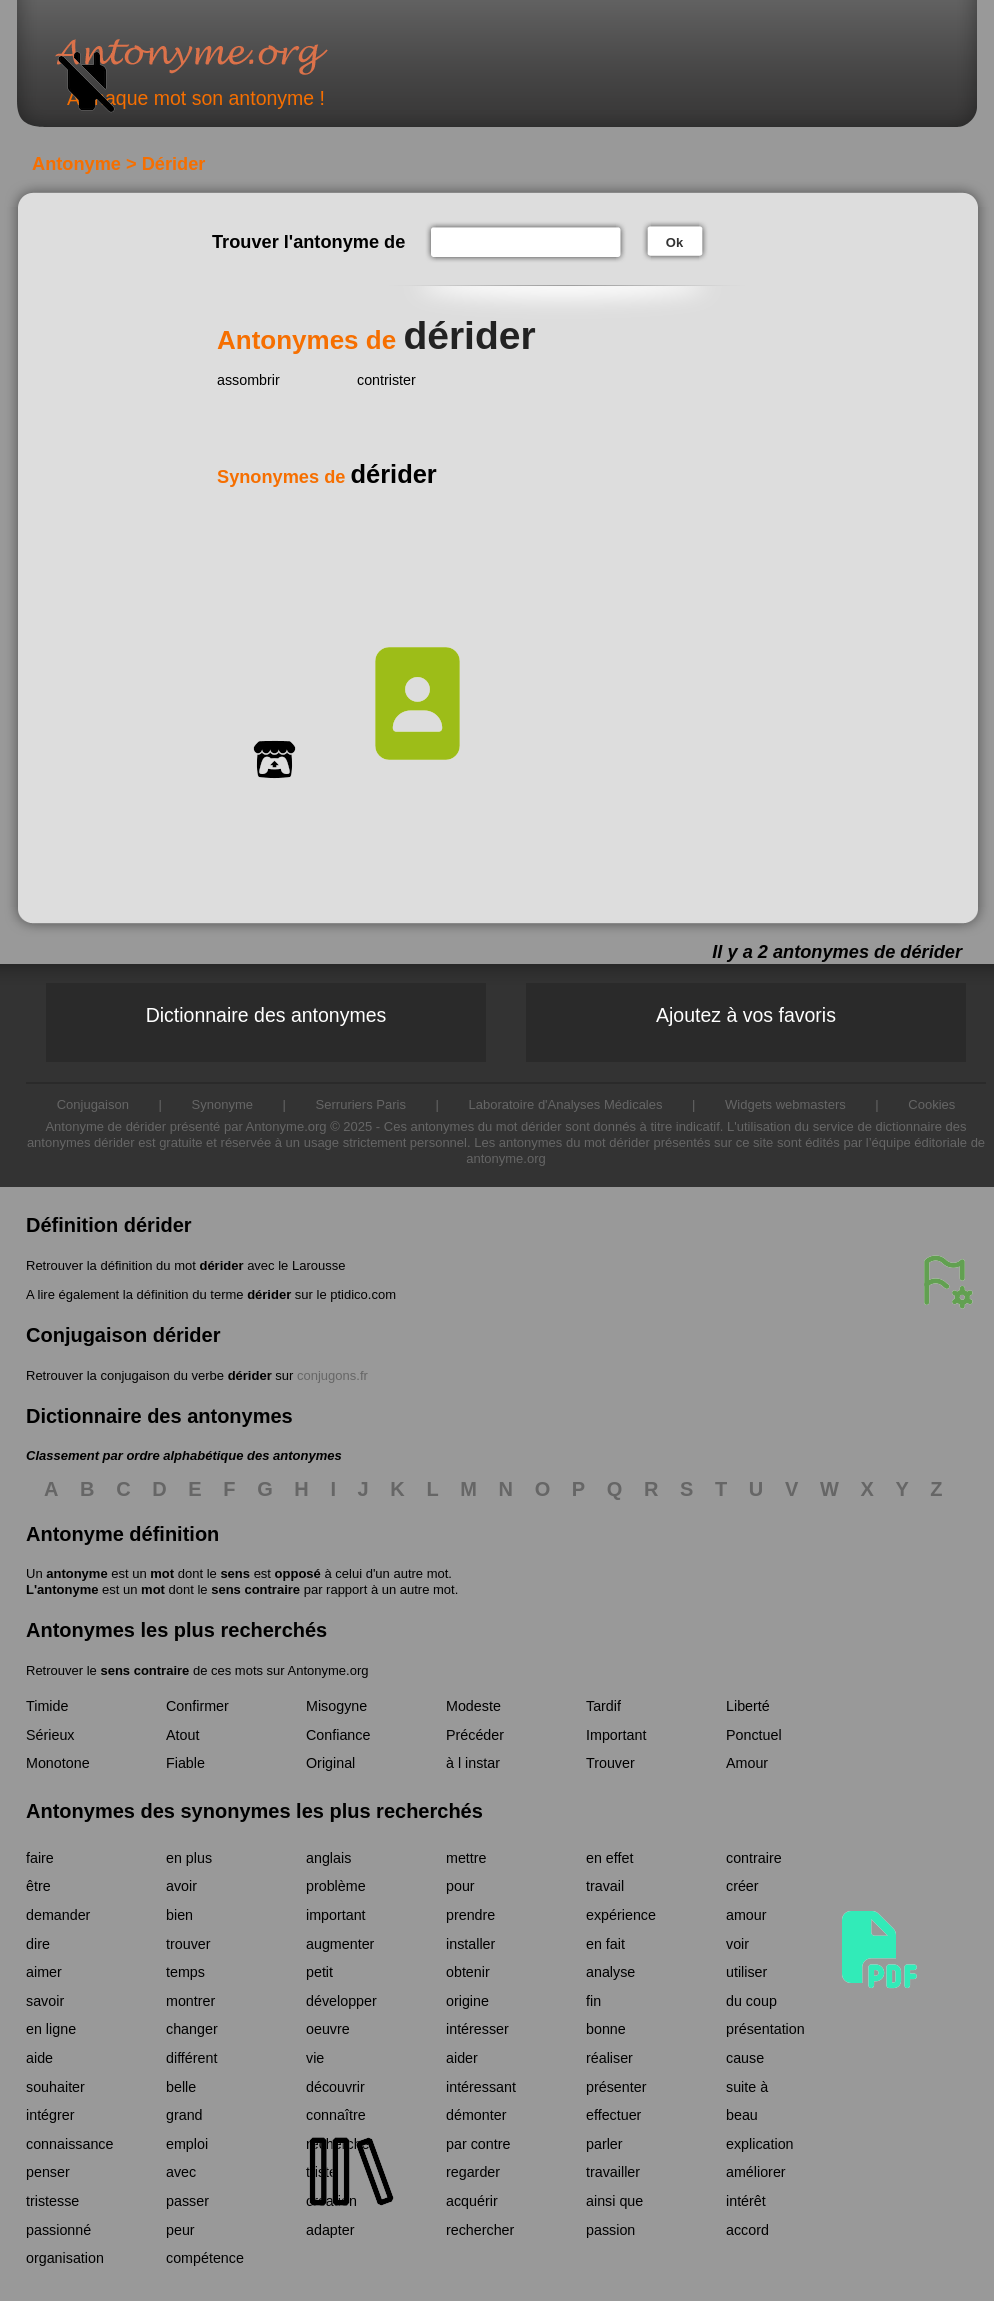 Image resolution: width=994 pixels, height=2301 pixels. Describe the element at coordinates (349, 2171) in the screenshot. I see `access your saved library or collection` at that location.